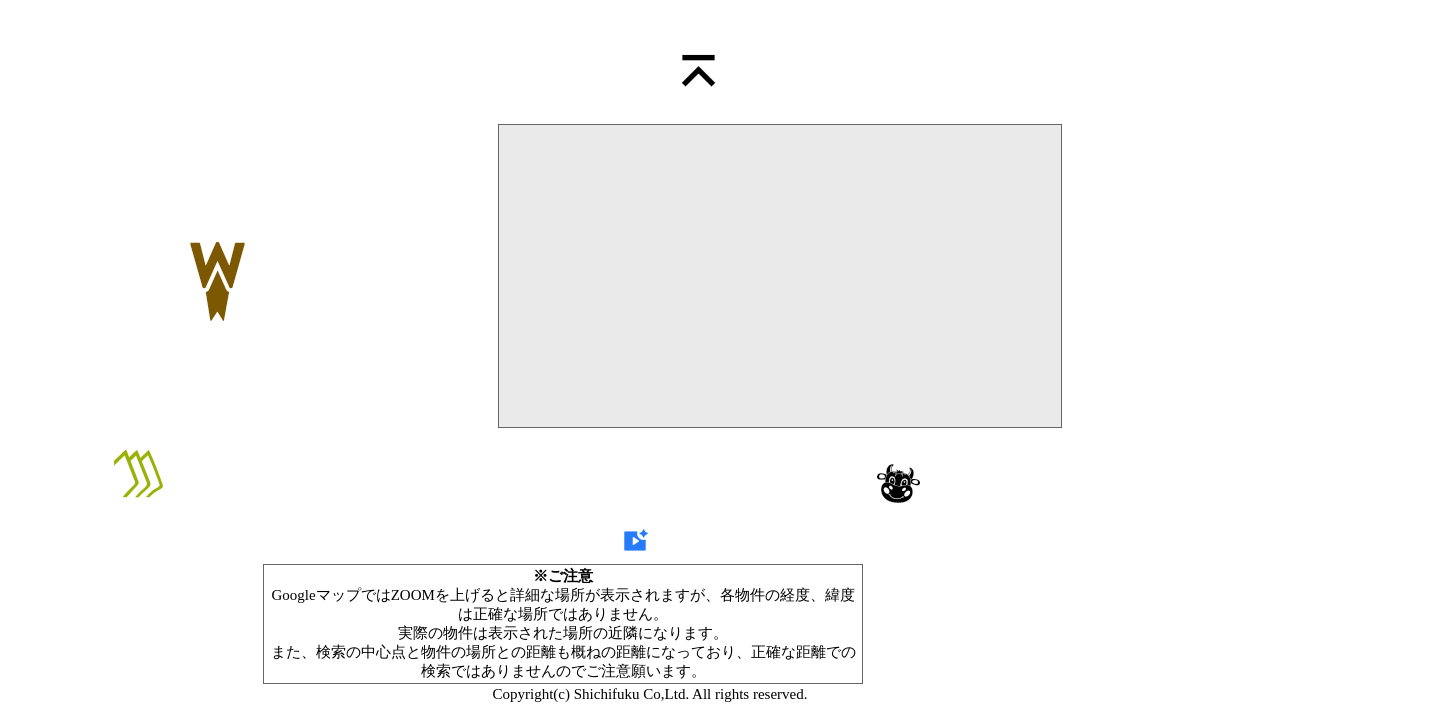  What do you see at coordinates (217, 281) in the screenshot?
I see `WP Rocket plugin logo` at bounding box center [217, 281].